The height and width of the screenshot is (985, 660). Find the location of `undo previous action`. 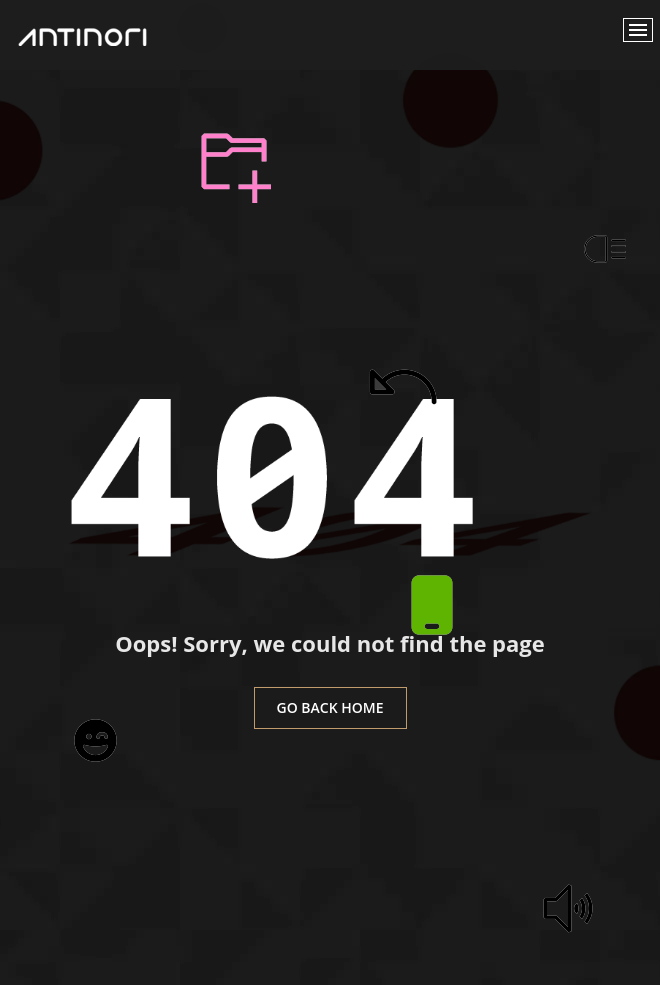

undo previous action is located at coordinates (404, 384).